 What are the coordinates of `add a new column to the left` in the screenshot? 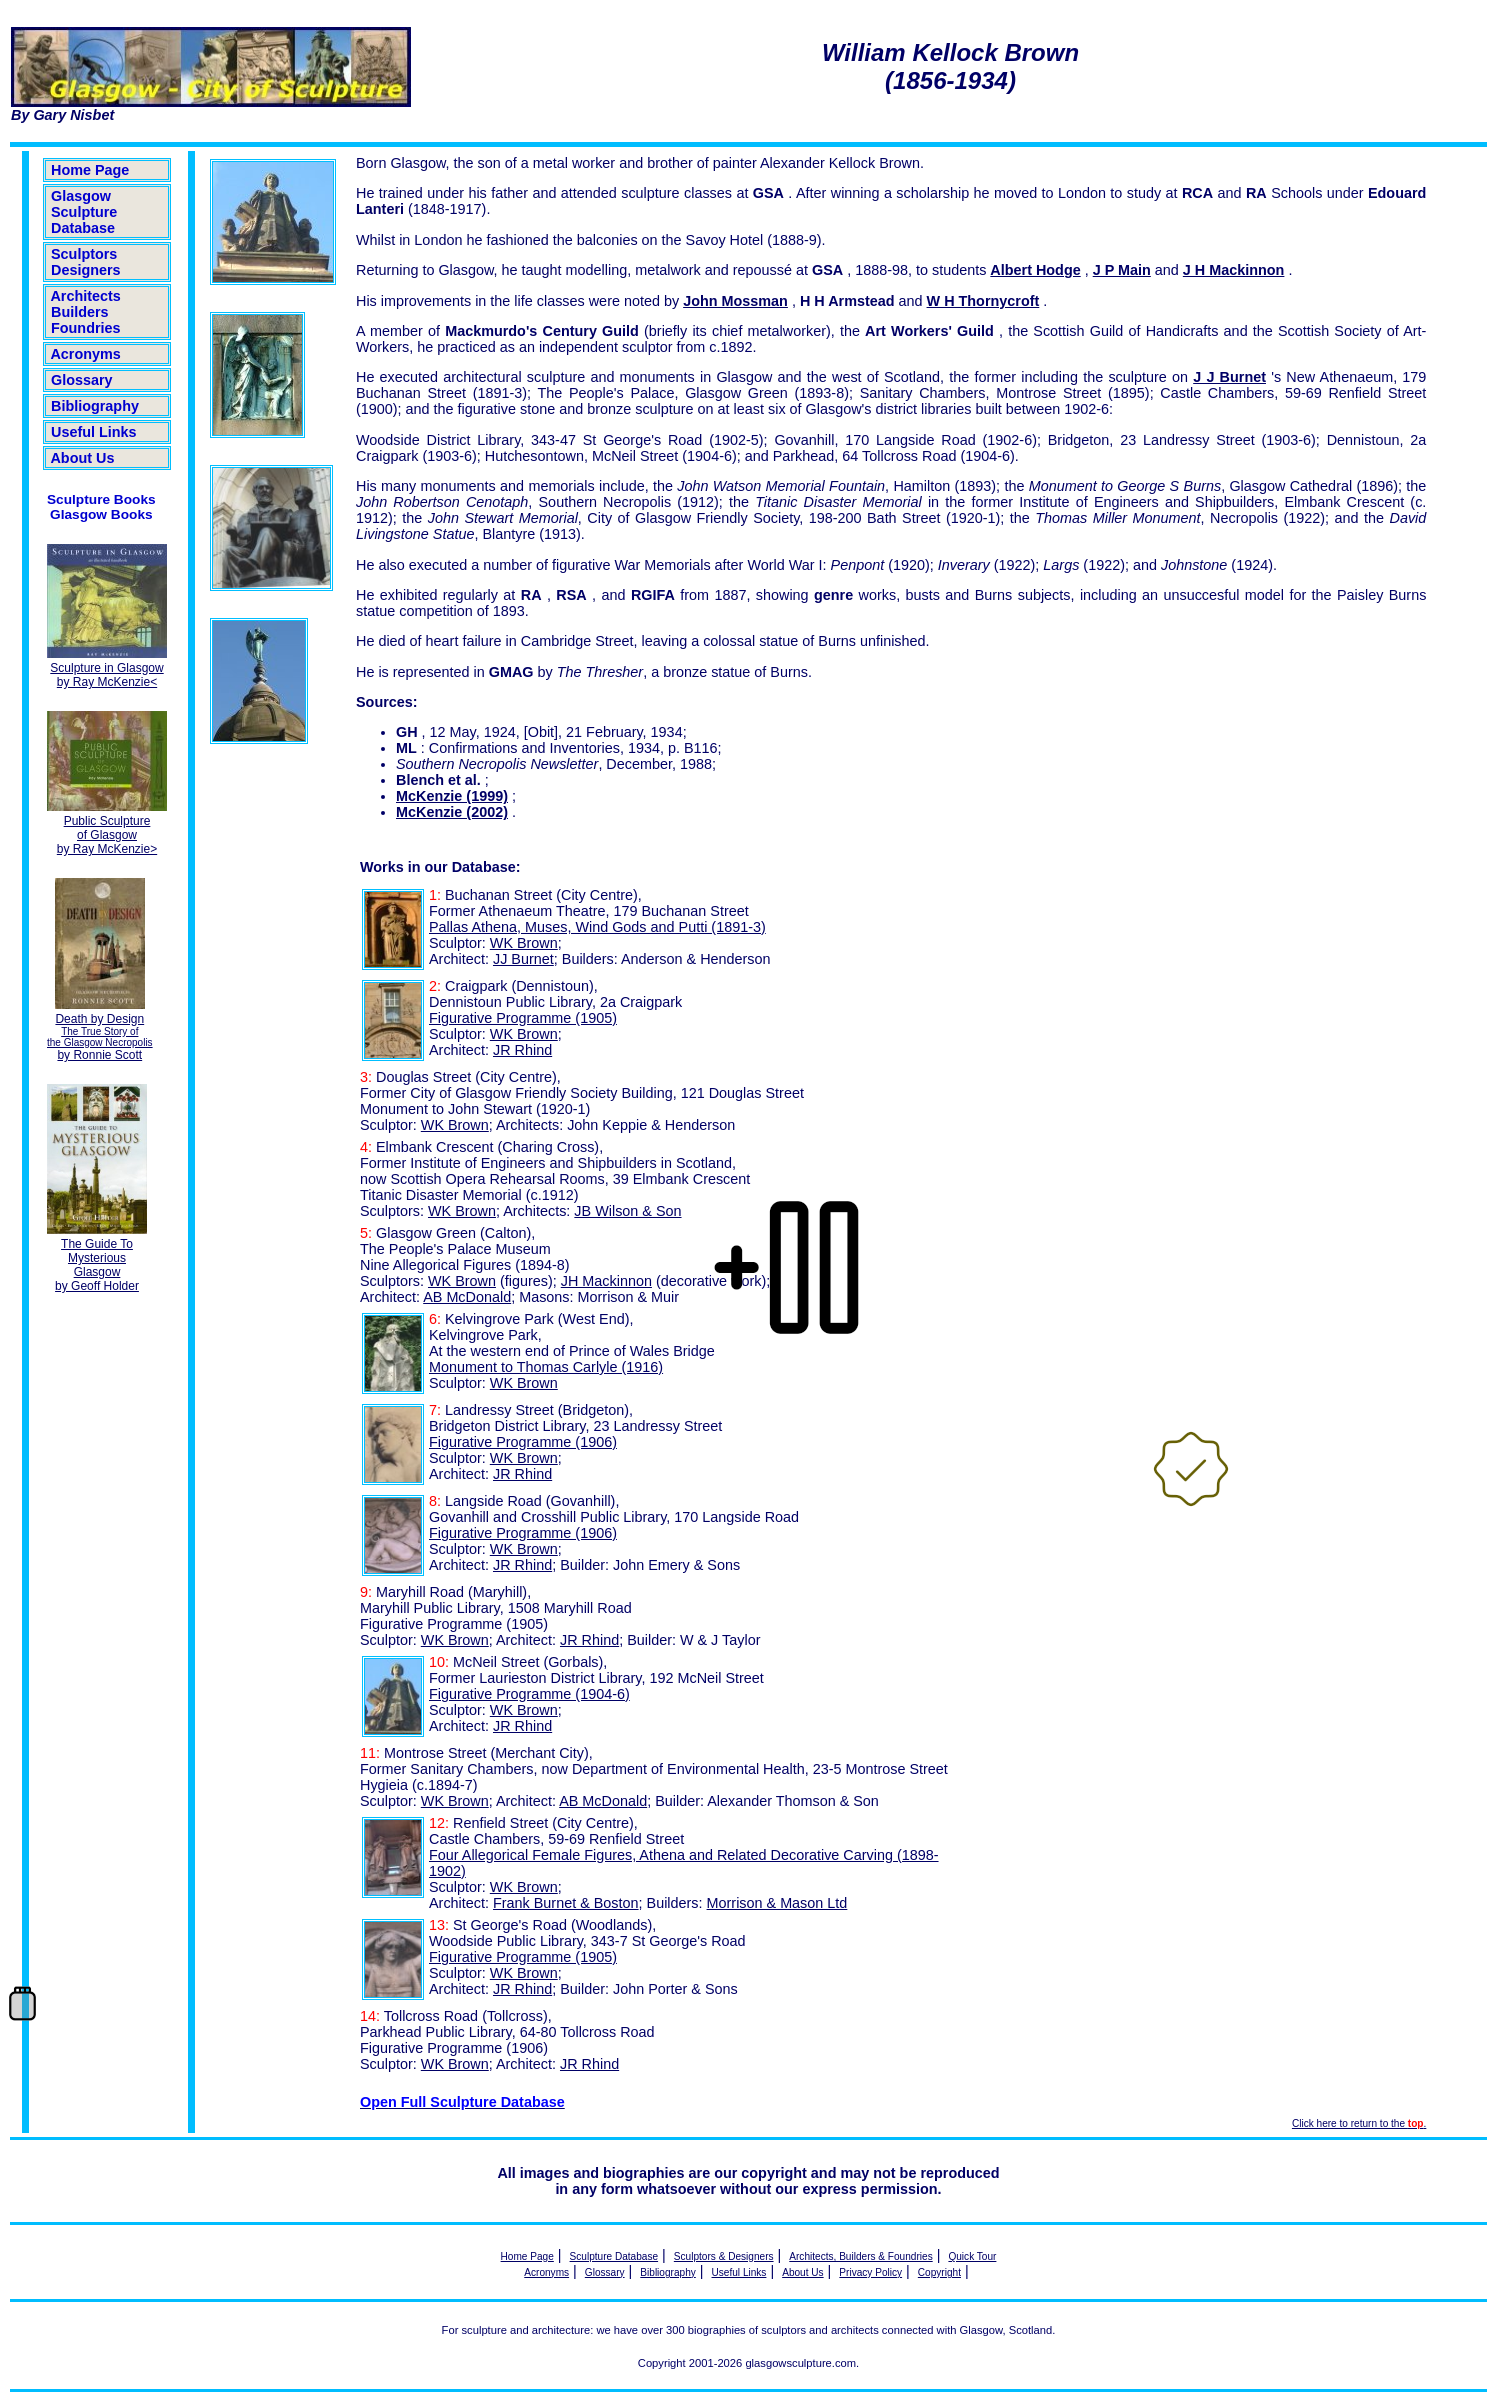 It's located at (797, 1267).